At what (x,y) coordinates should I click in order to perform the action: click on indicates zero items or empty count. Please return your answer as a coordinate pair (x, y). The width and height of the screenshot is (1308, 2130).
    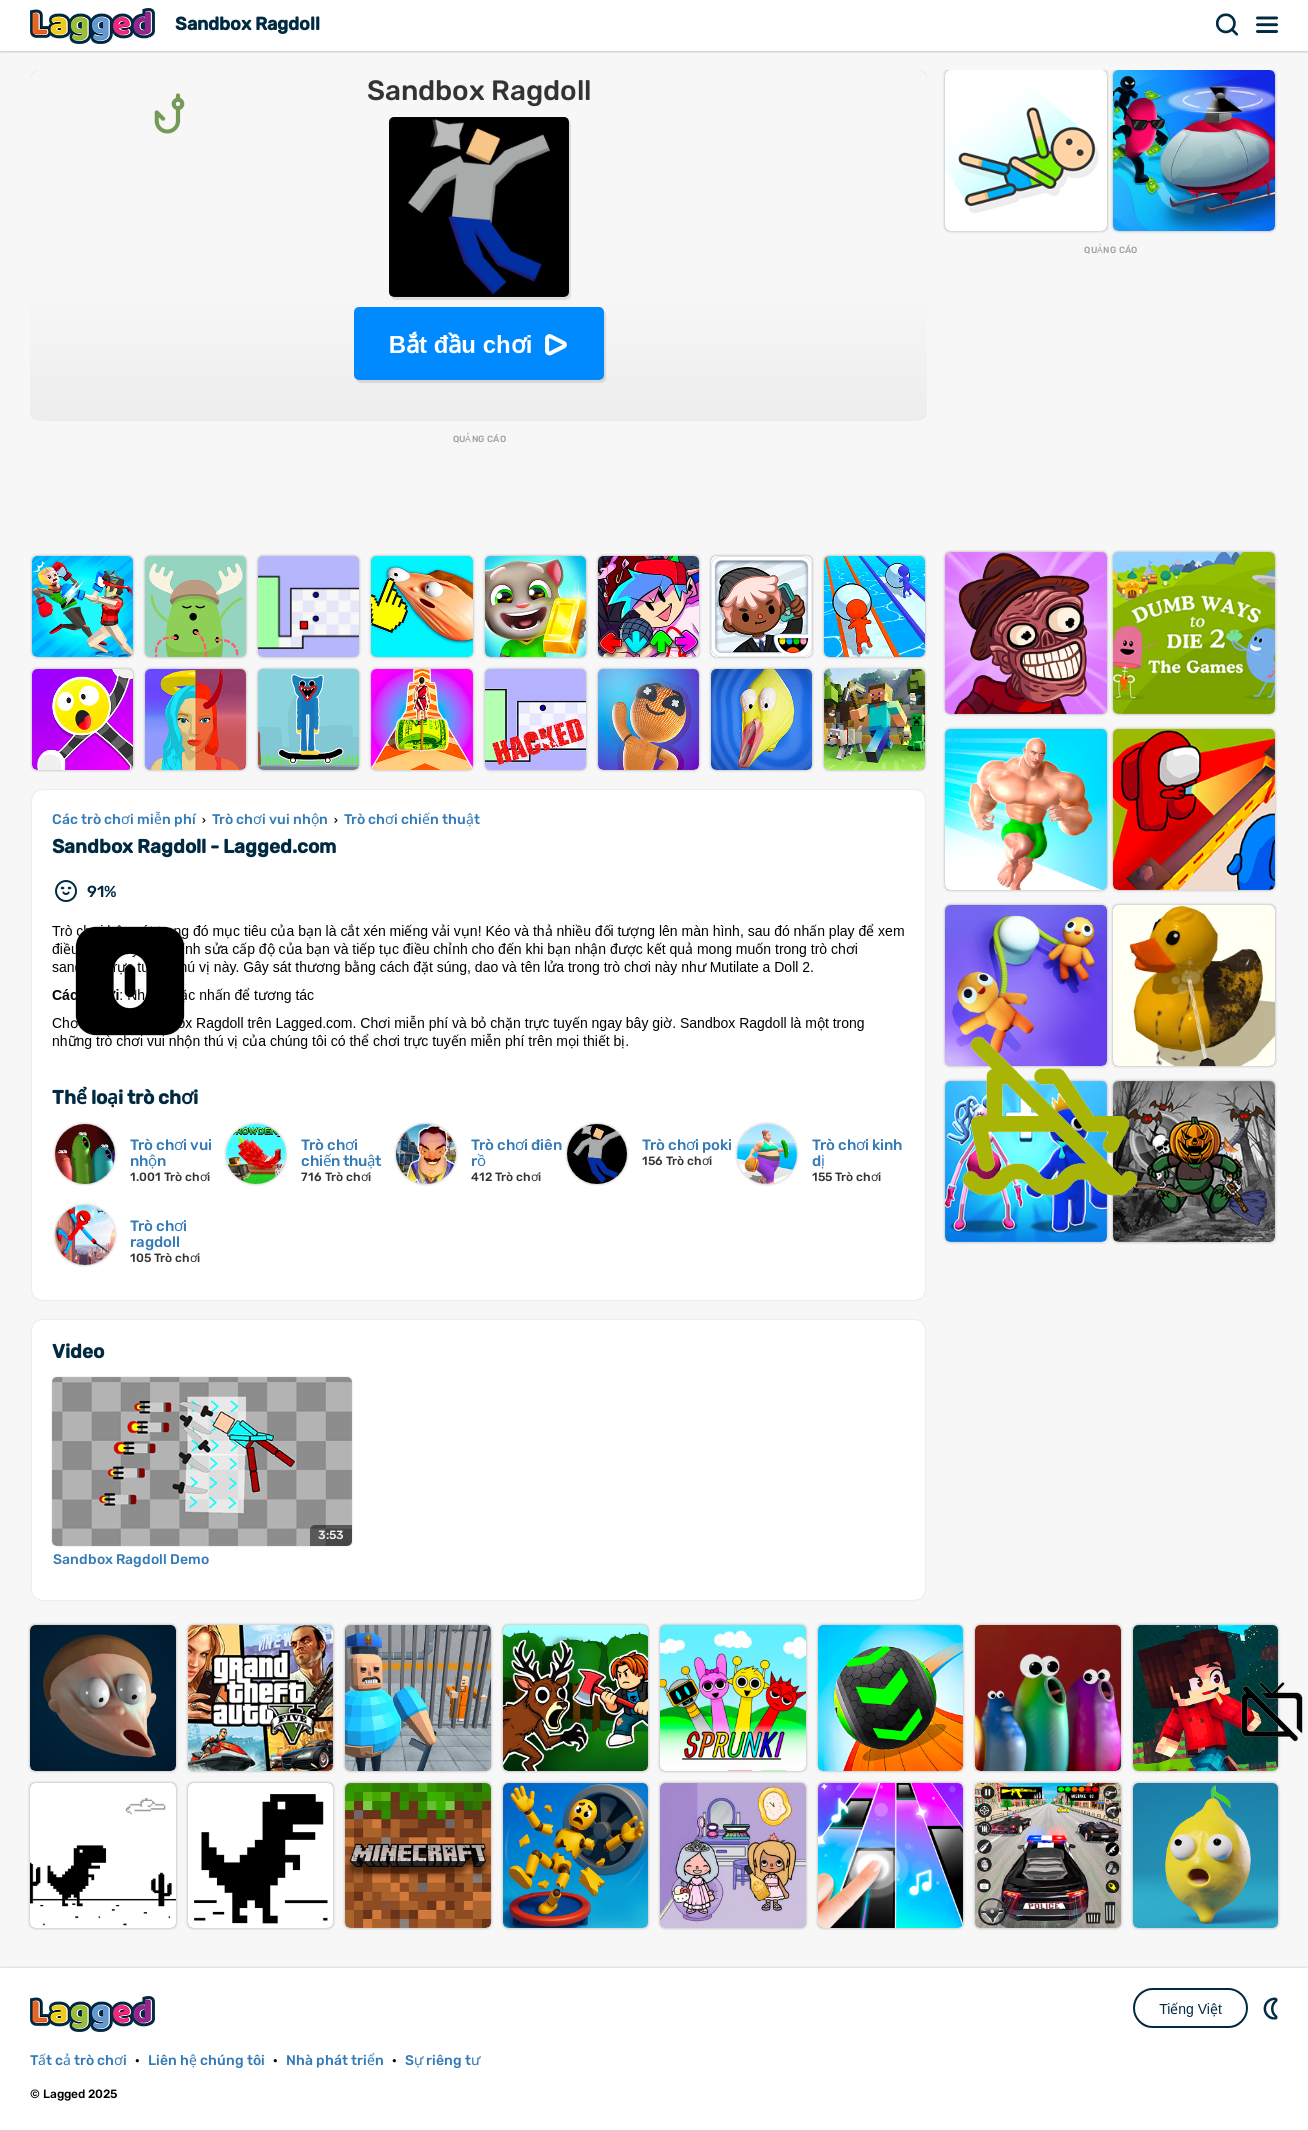
    Looking at the image, I should click on (130, 981).